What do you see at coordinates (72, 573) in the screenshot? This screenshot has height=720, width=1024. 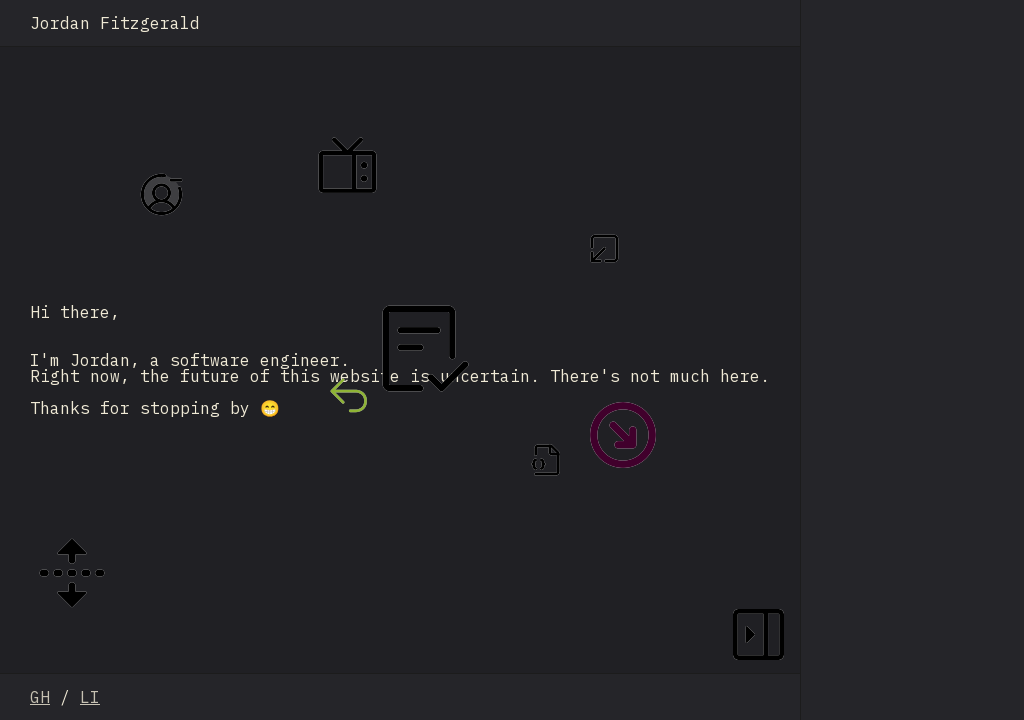 I see `expand collapsed content` at bounding box center [72, 573].